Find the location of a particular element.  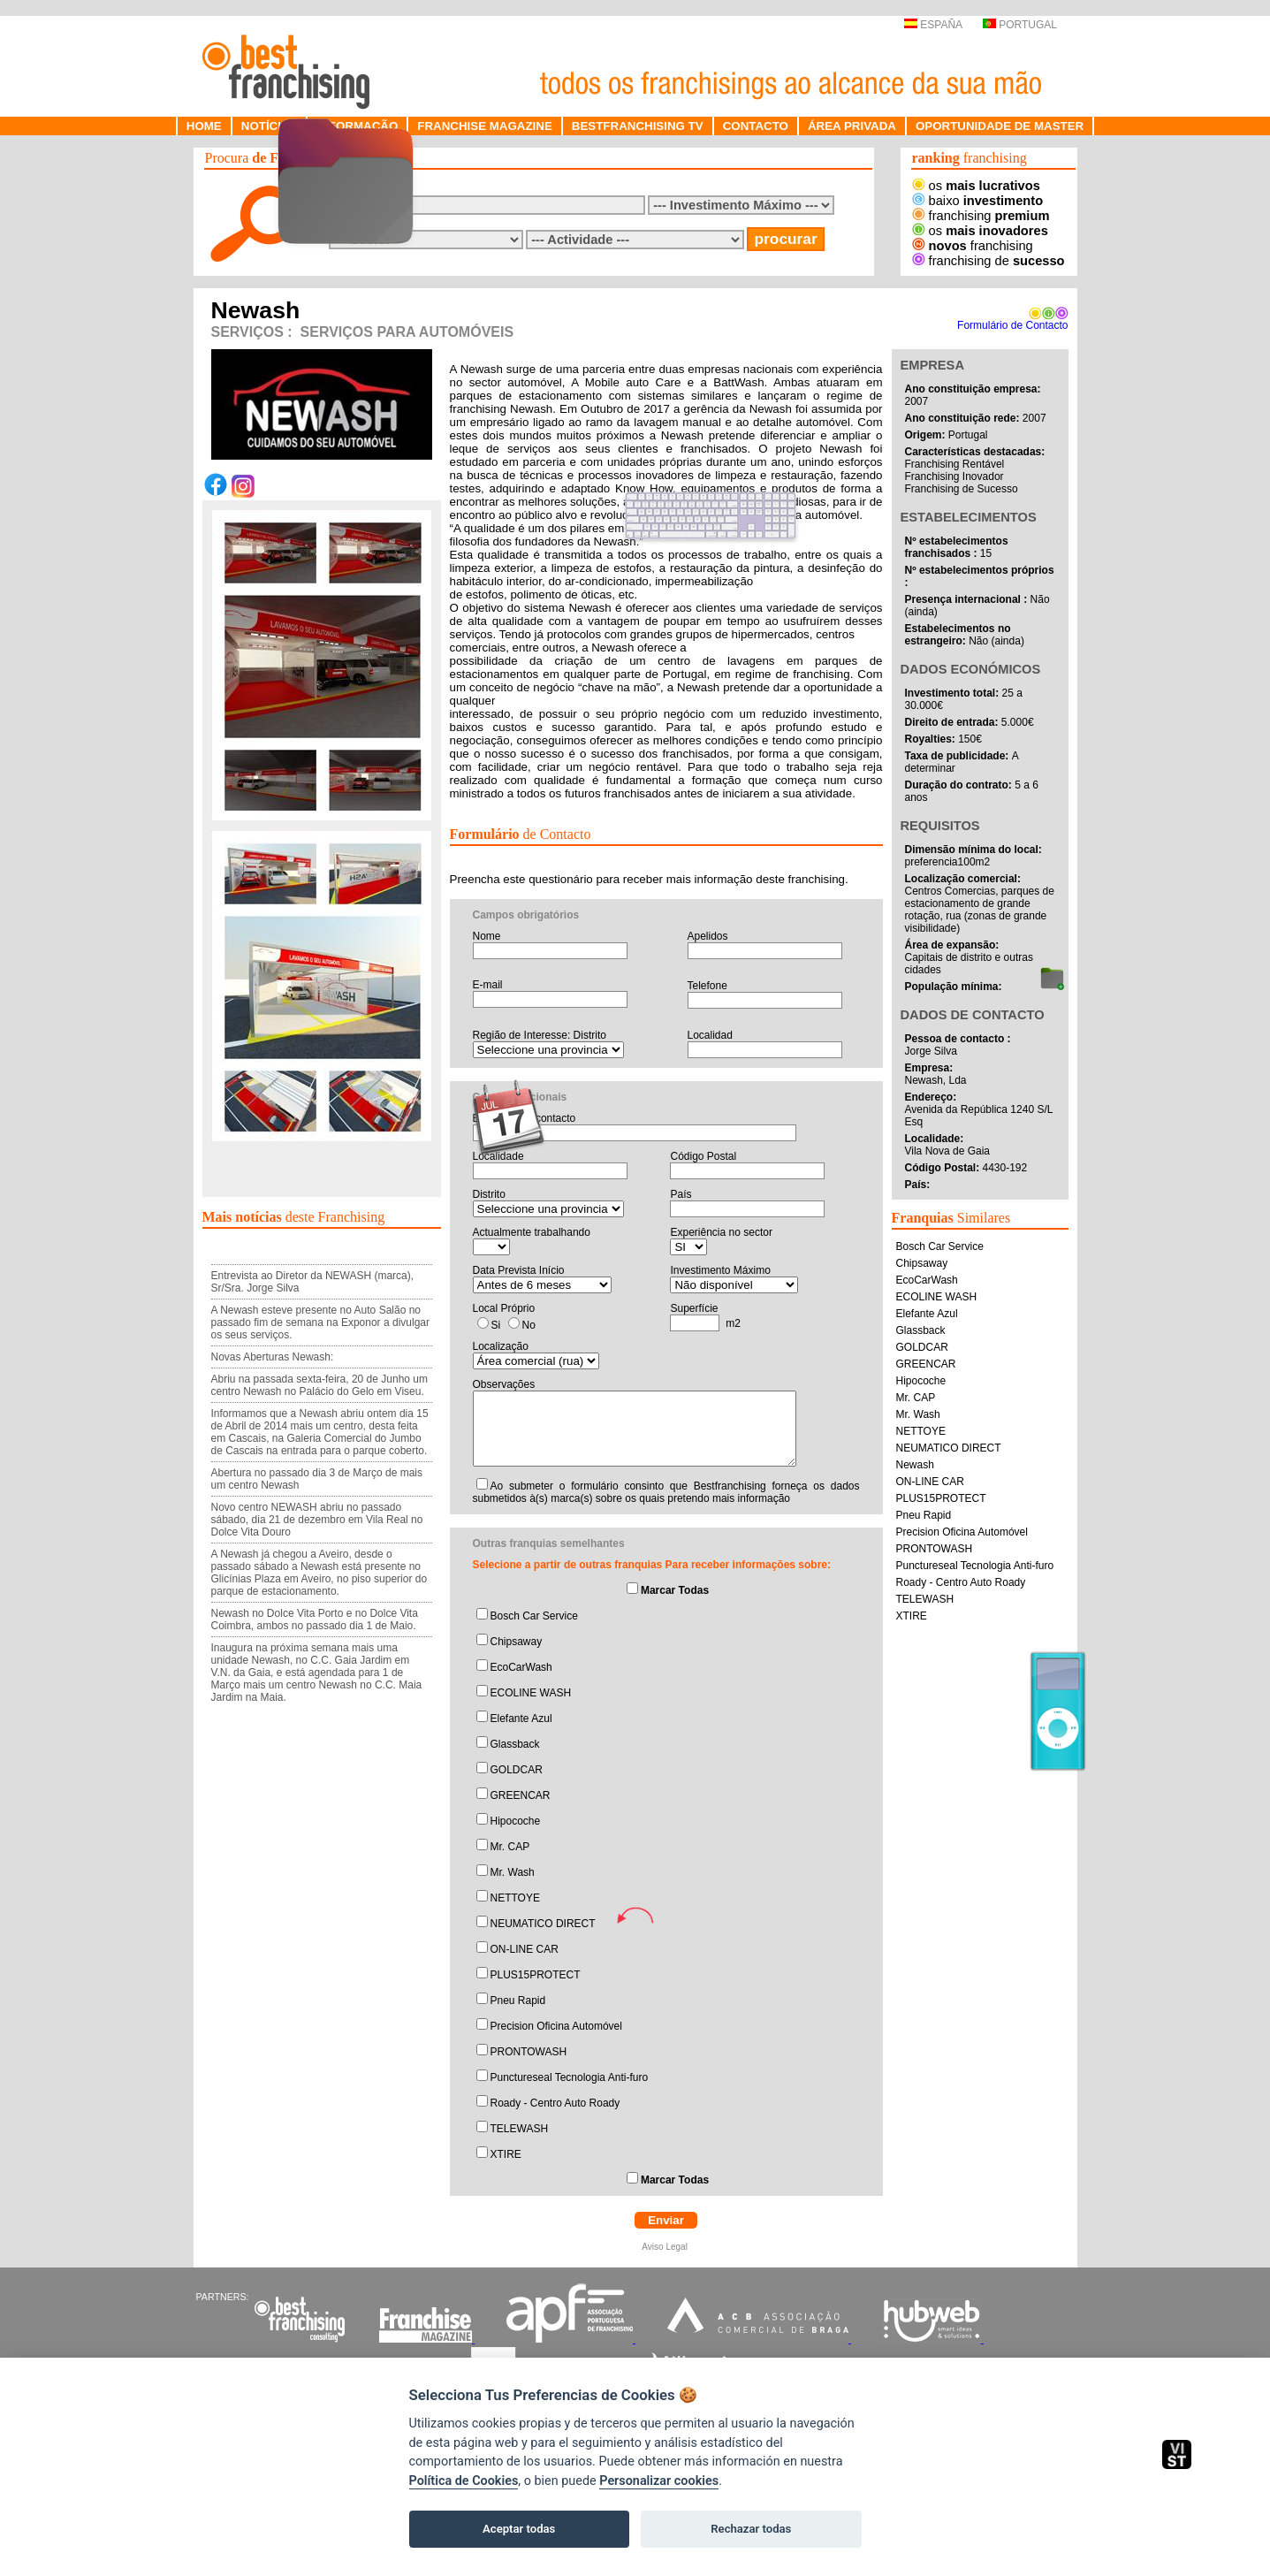

undo the last action is located at coordinates (635, 1915).